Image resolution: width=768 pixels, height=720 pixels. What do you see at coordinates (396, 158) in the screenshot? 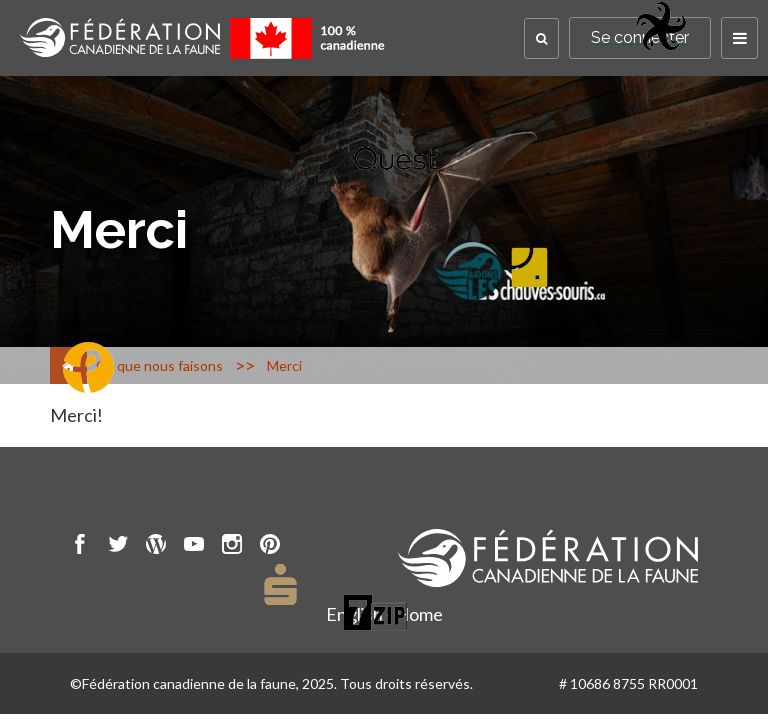
I see `Quest software or services branding` at bounding box center [396, 158].